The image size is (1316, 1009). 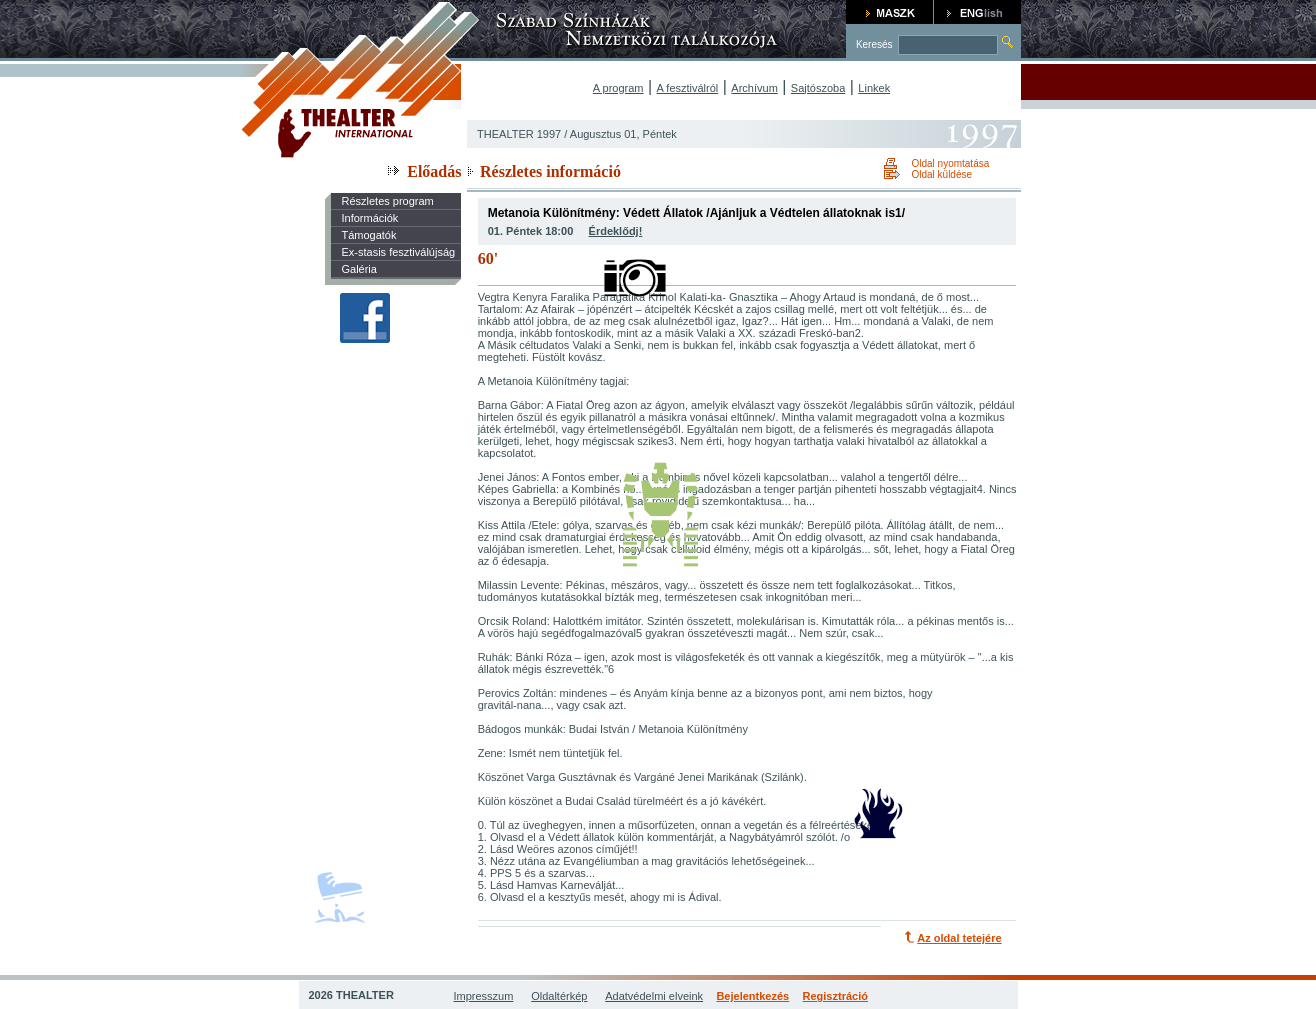 I want to click on indicates a celebration or special event, so click(x=877, y=813).